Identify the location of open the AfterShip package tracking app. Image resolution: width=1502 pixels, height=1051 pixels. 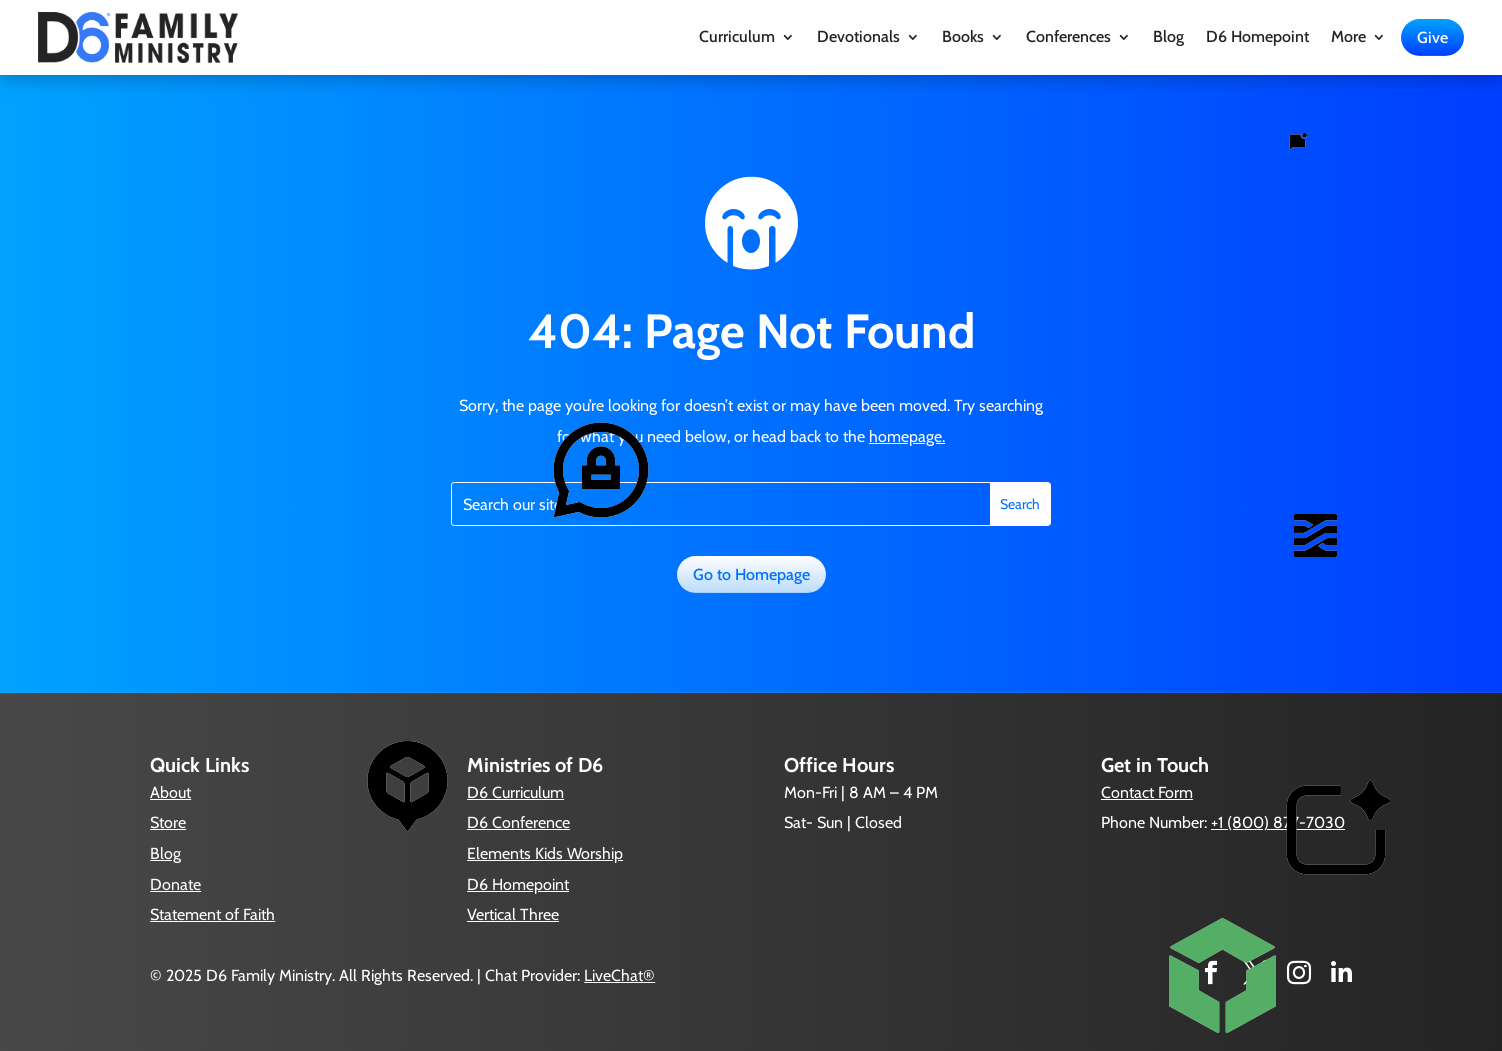
(407, 786).